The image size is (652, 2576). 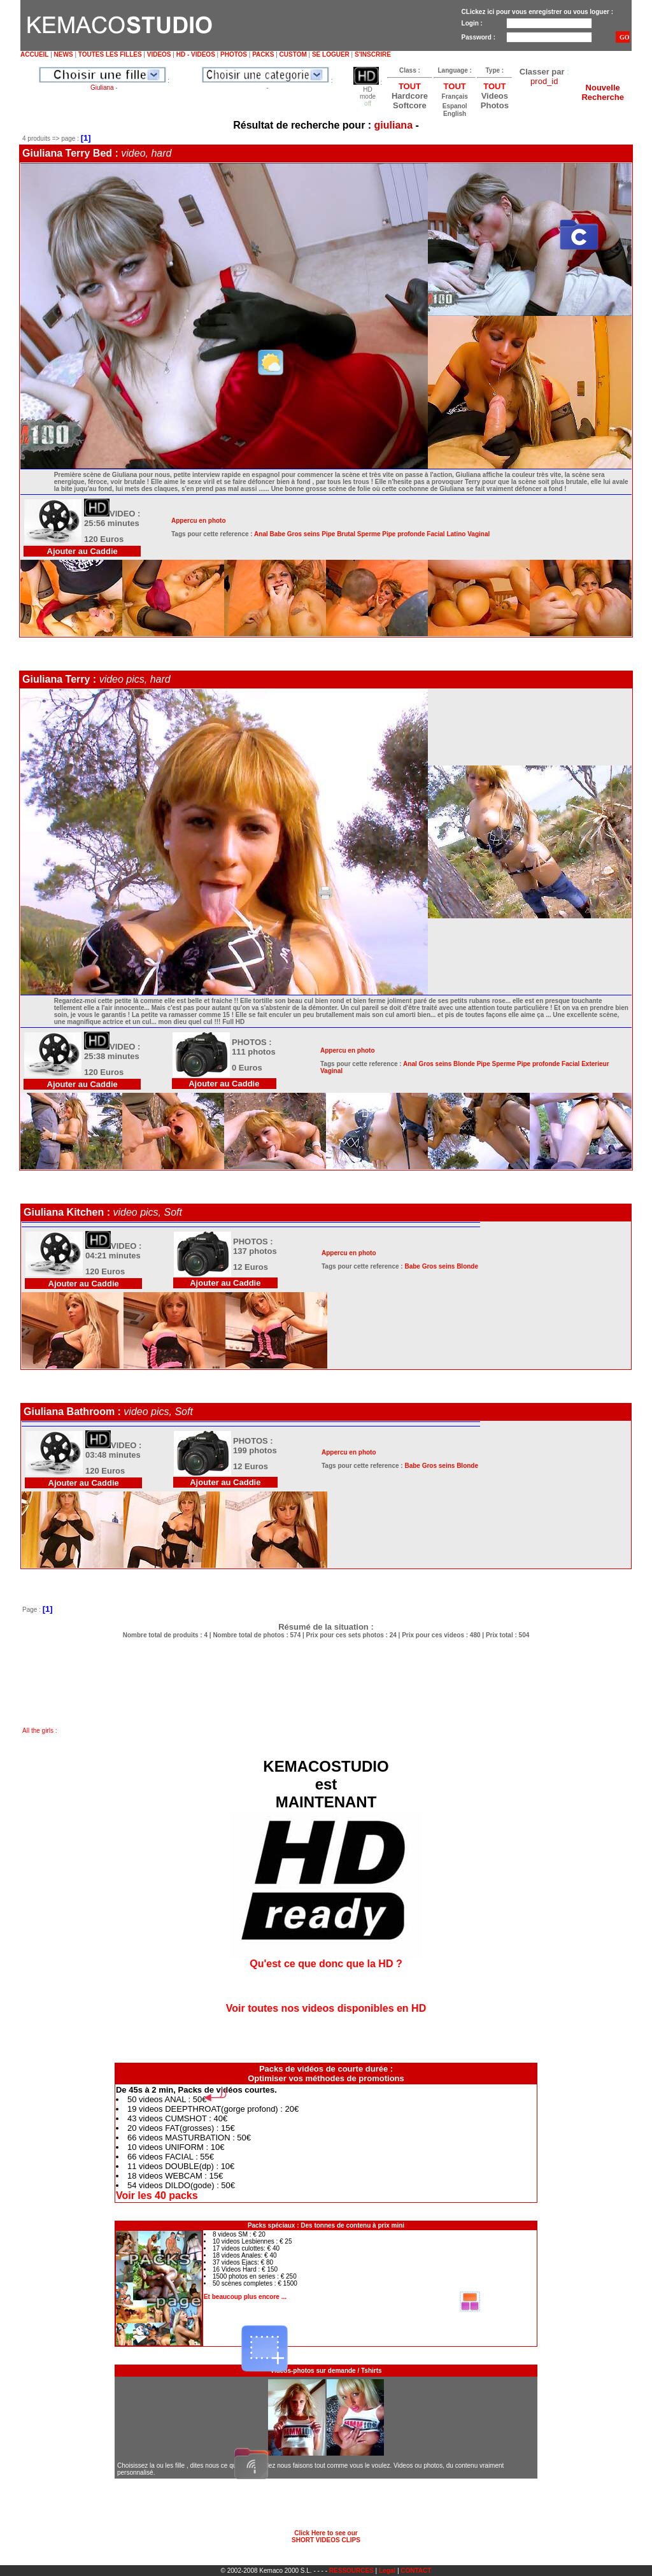 What do you see at coordinates (251, 2463) in the screenshot?
I see `open insync cloud sync folder` at bounding box center [251, 2463].